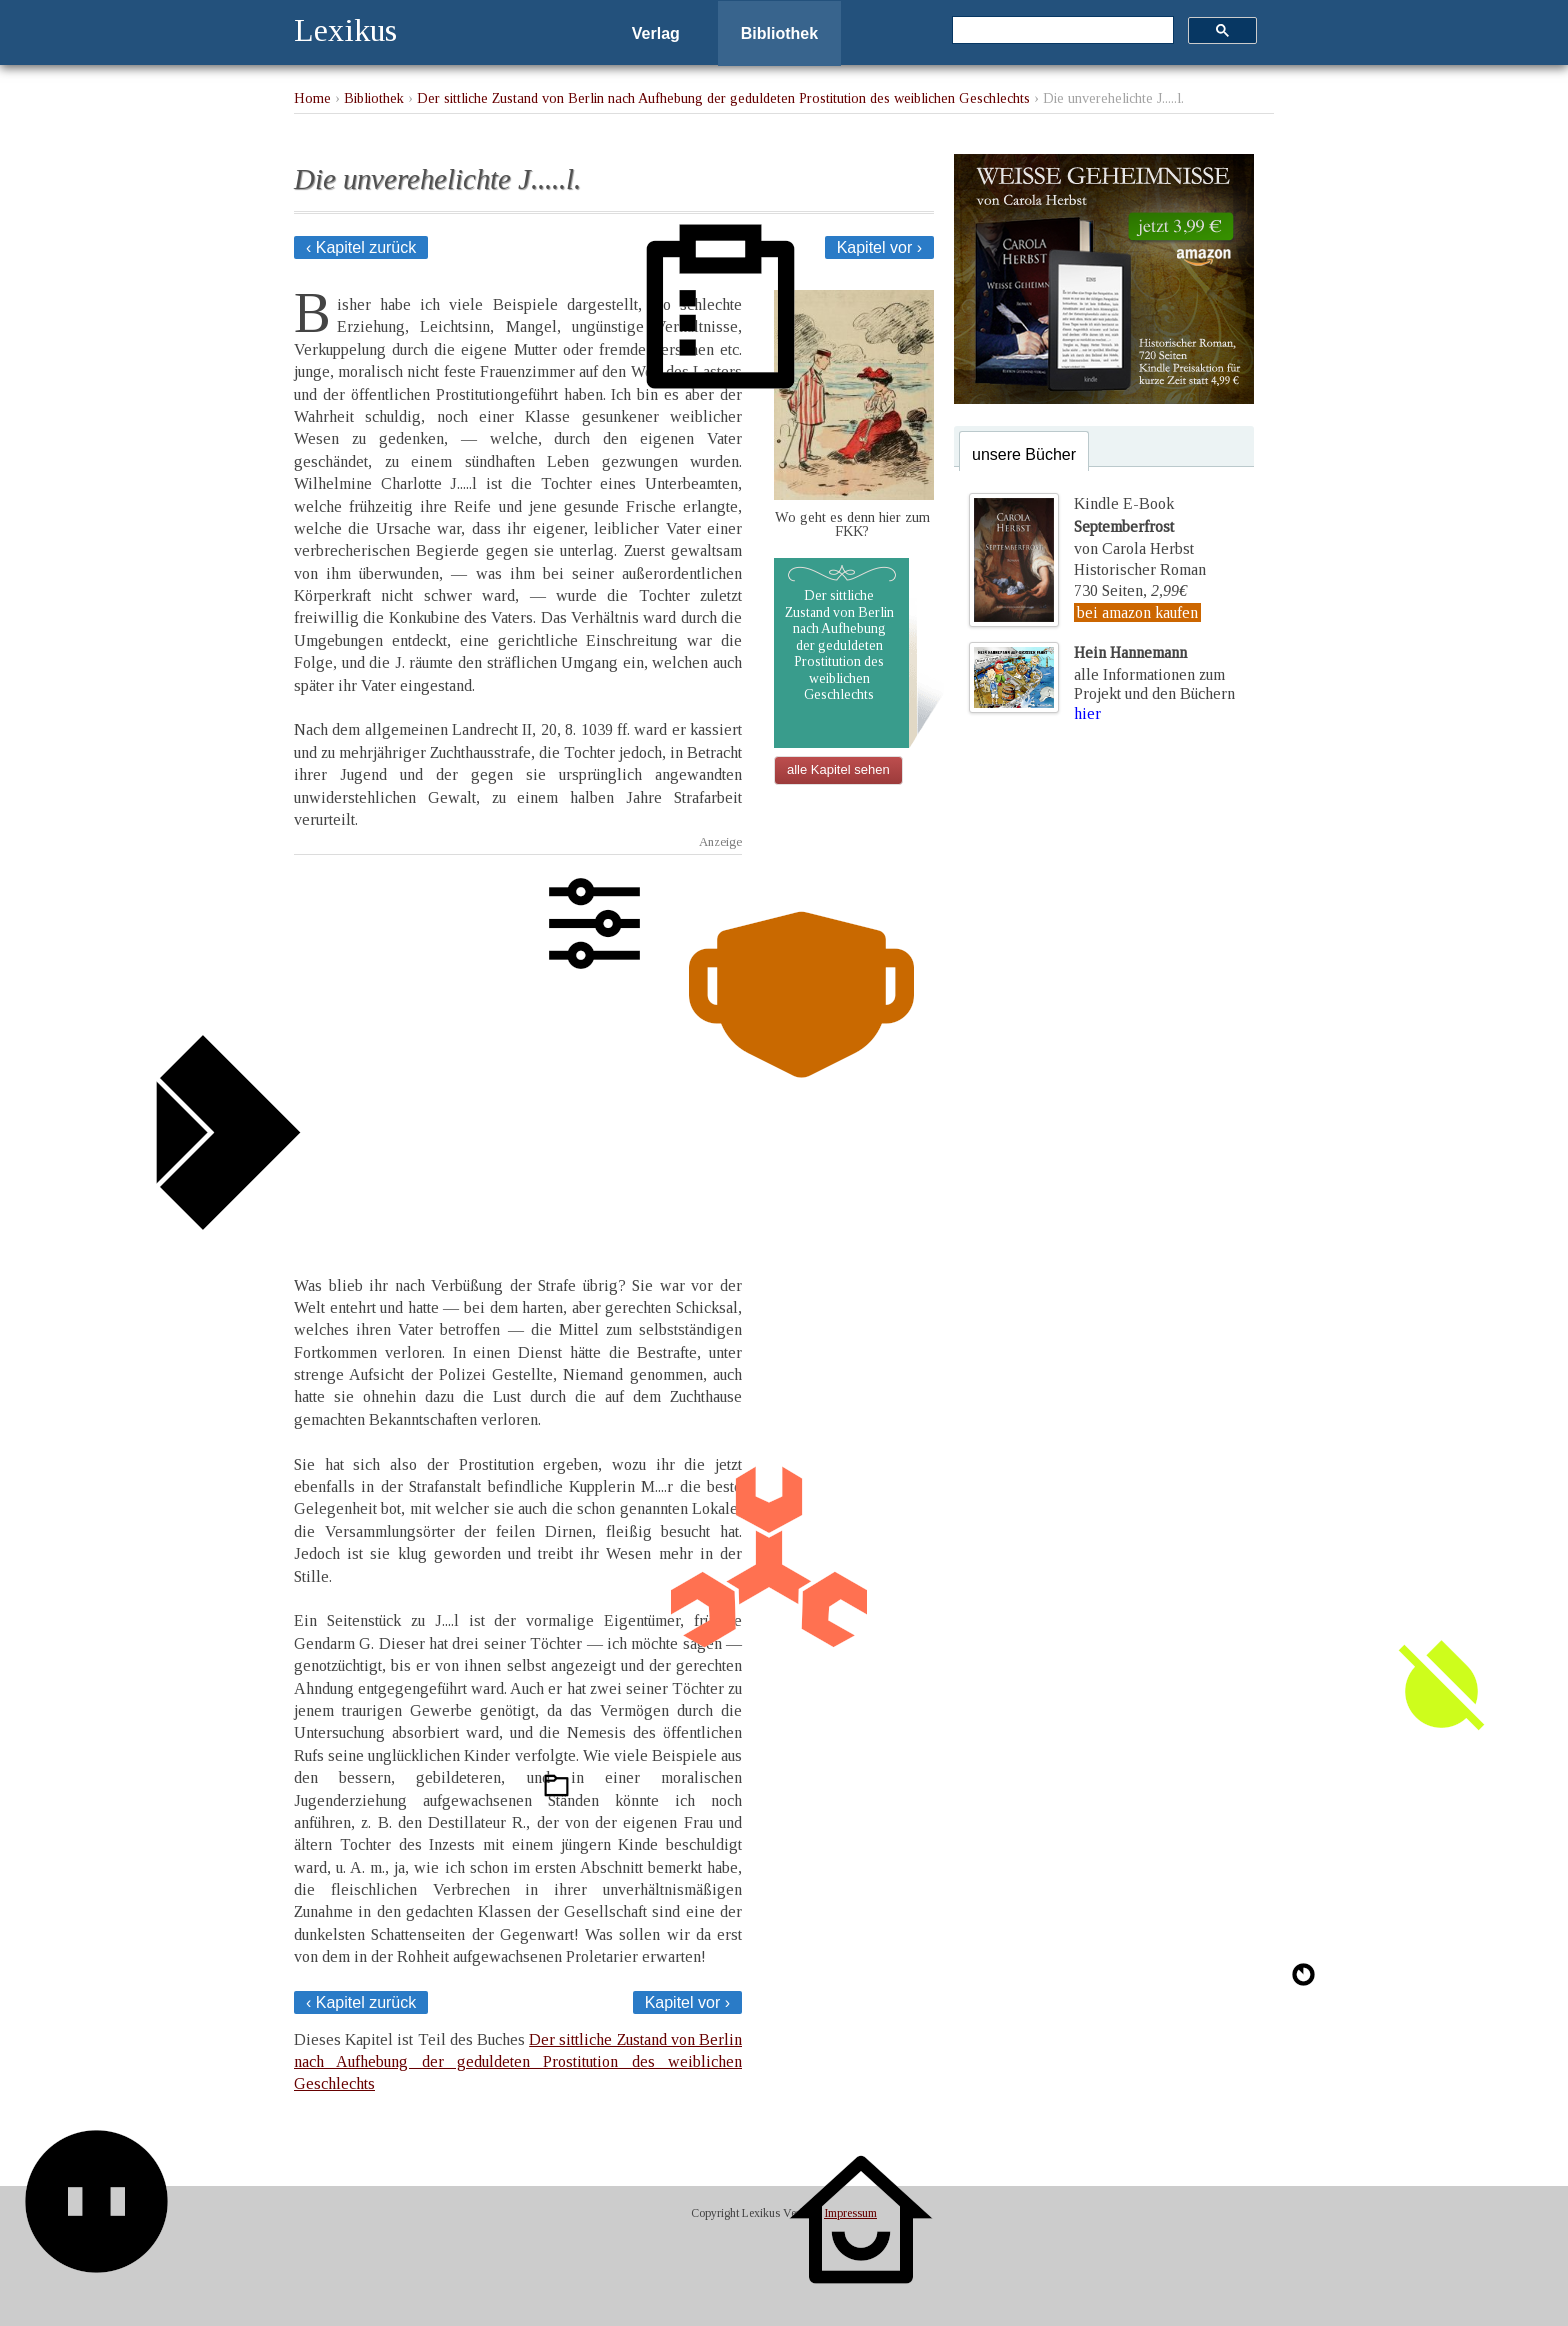 This screenshot has width=1568, height=2326. Describe the element at coordinates (228, 1132) in the screenshot. I see `open collabora online document editor` at that location.